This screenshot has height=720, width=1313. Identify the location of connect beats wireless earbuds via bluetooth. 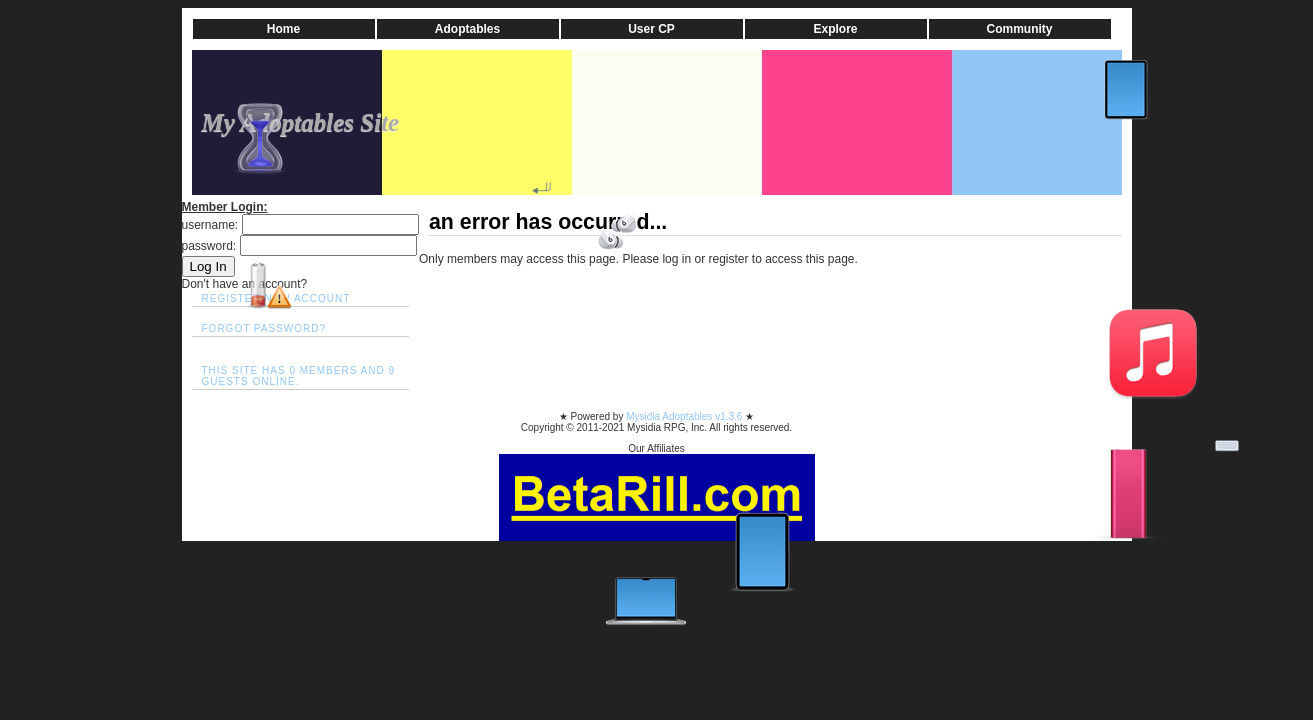
(617, 231).